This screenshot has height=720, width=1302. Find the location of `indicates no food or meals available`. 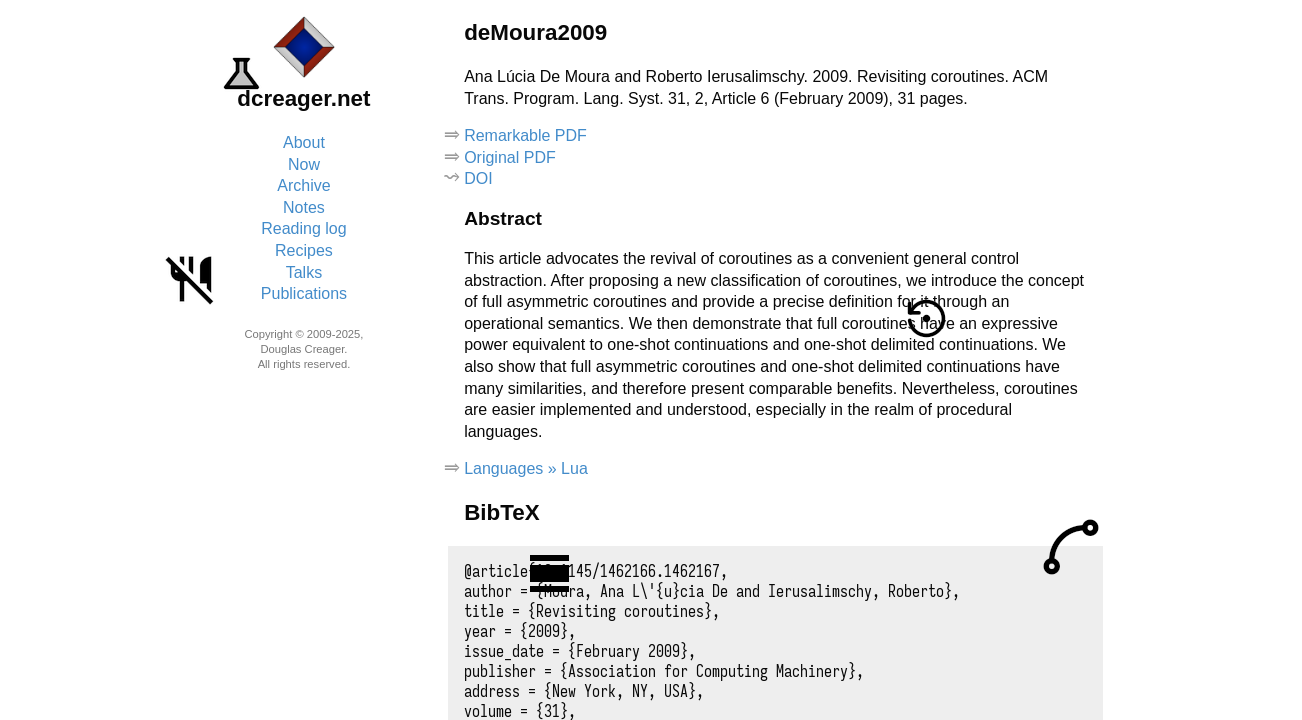

indicates no food or meals available is located at coordinates (191, 279).